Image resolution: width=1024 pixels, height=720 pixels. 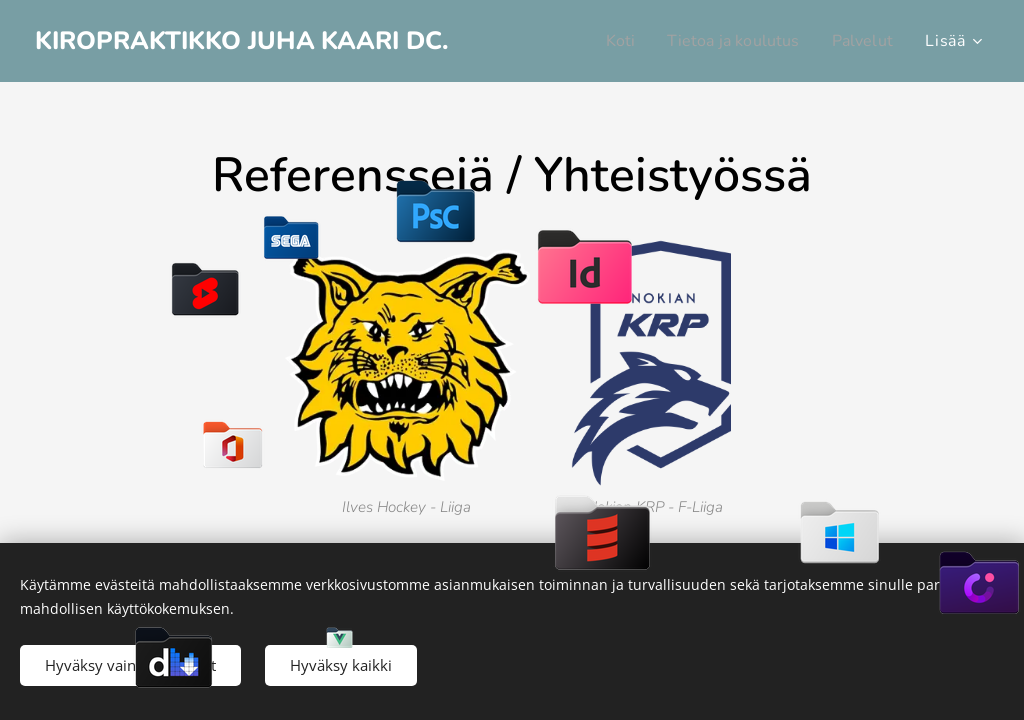 I want to click on open folder containing Vue.js project files, so click(x=339, y=638).